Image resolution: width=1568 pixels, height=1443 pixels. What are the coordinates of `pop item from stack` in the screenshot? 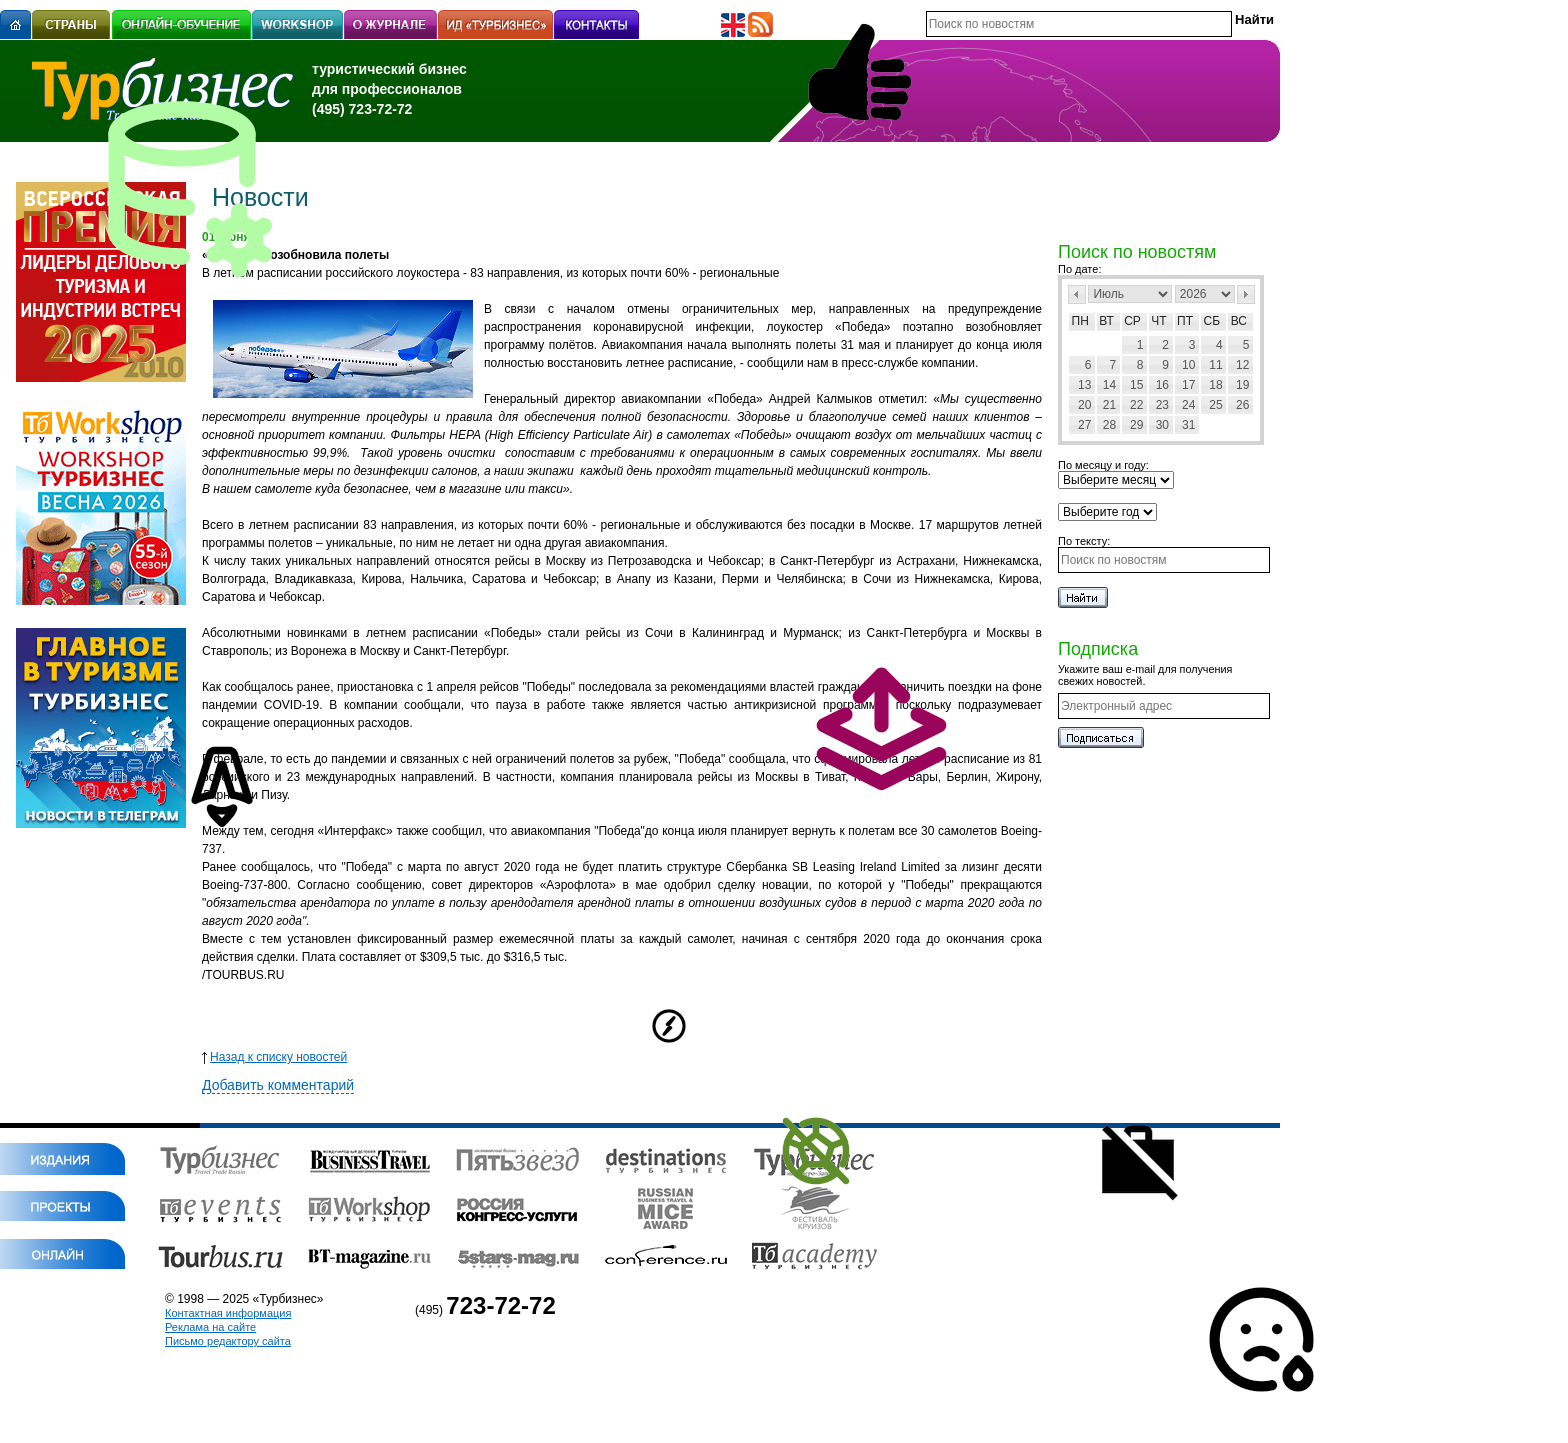 It's located at (881, 732).